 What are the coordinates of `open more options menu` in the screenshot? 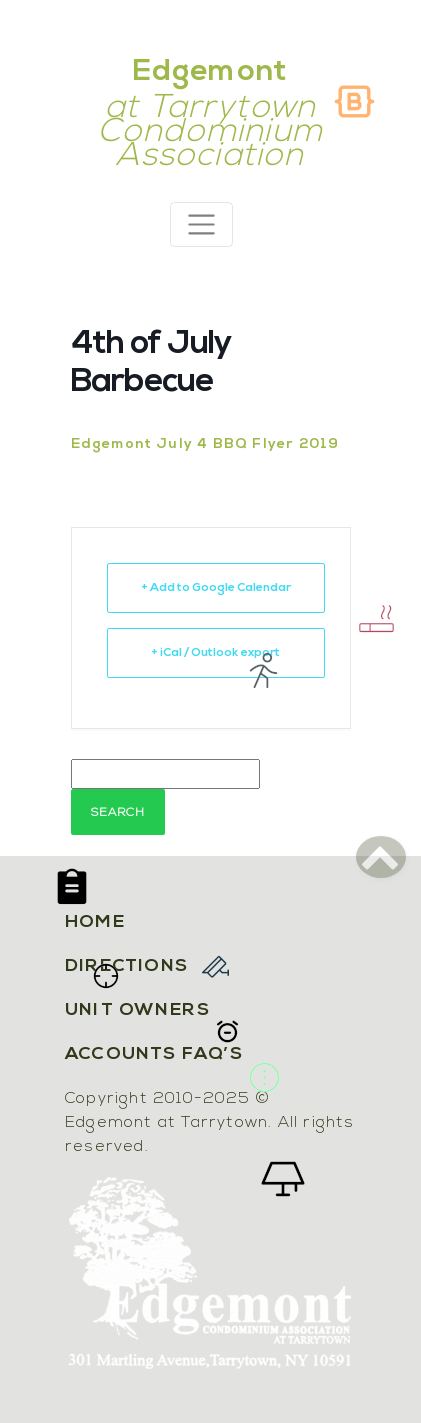 It's located at (264, 1077).